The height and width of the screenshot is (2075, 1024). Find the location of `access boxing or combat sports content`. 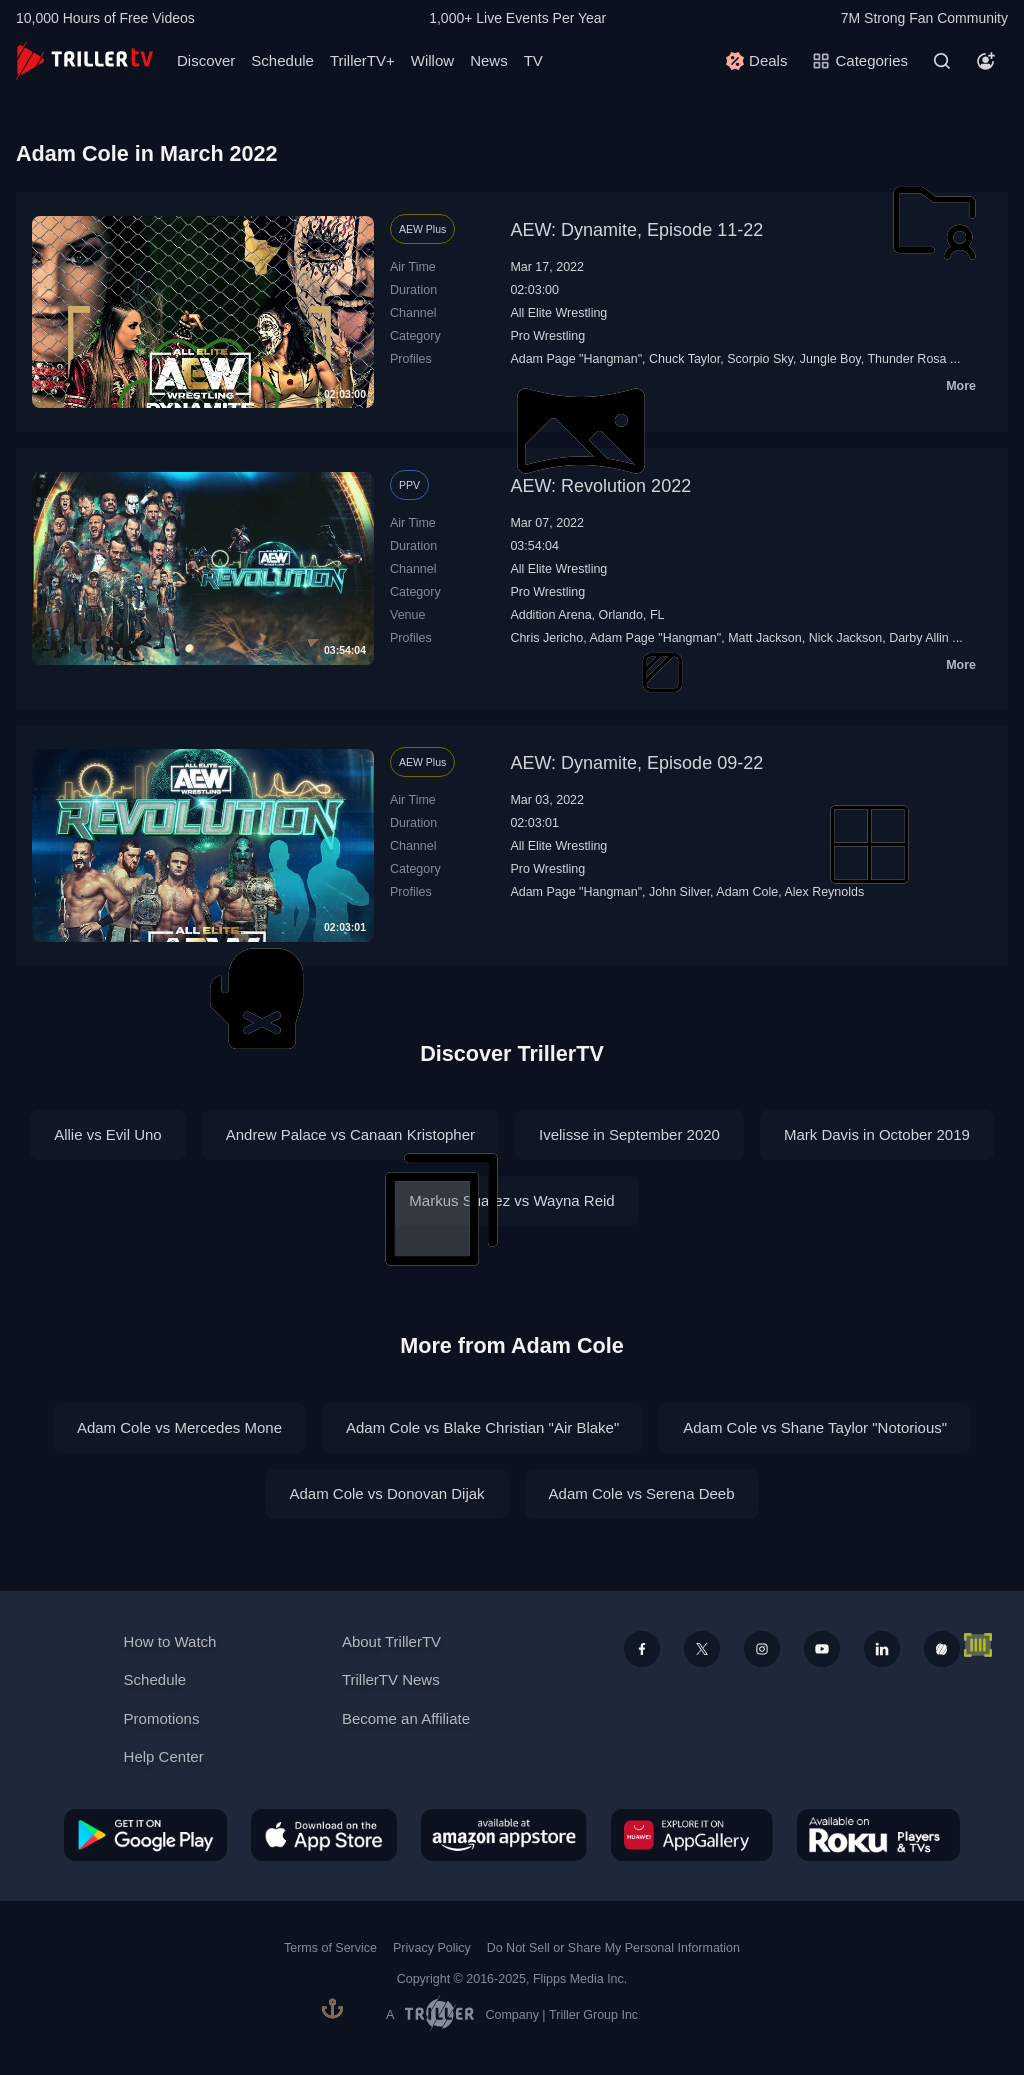

access boxing or combat sports content is located at coordinates (258, 1000).